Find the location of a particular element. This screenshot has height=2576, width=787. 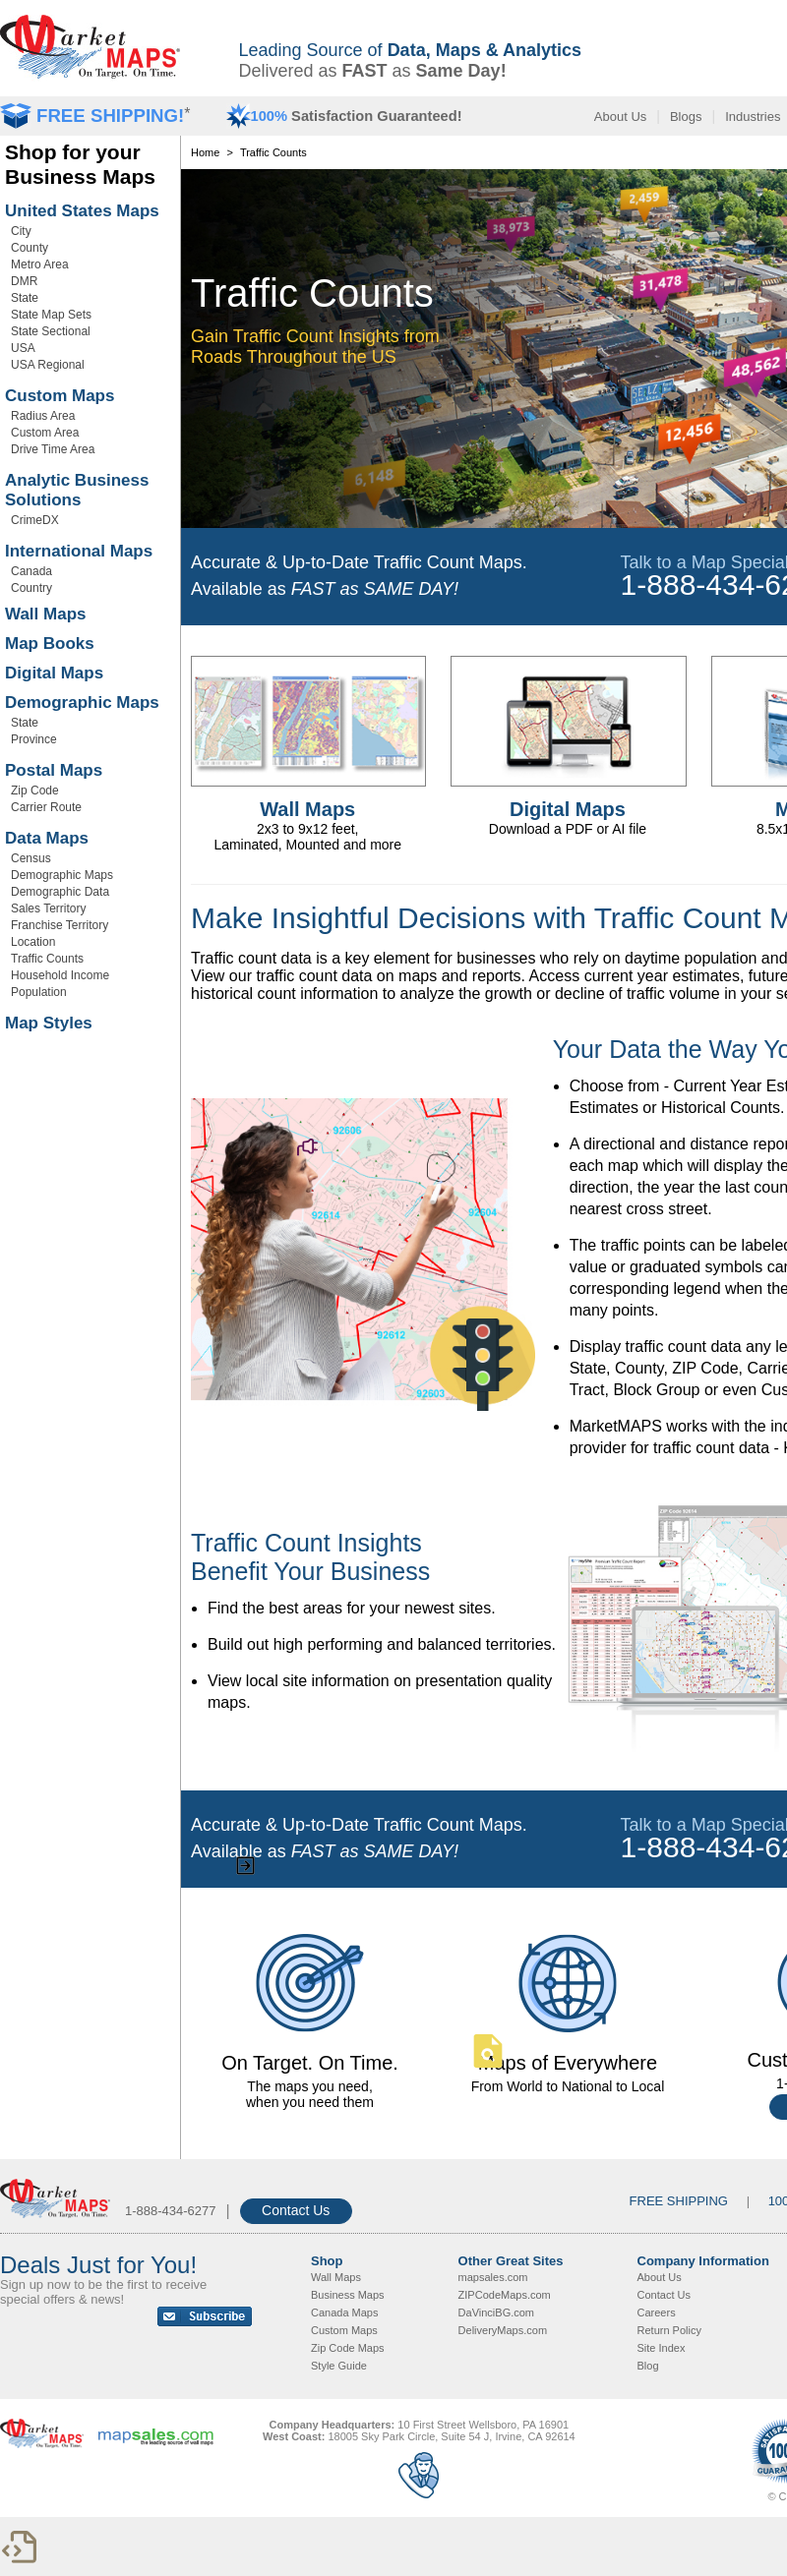

indicates a renamed file in a diff view is located at coordinates (245, 1865).